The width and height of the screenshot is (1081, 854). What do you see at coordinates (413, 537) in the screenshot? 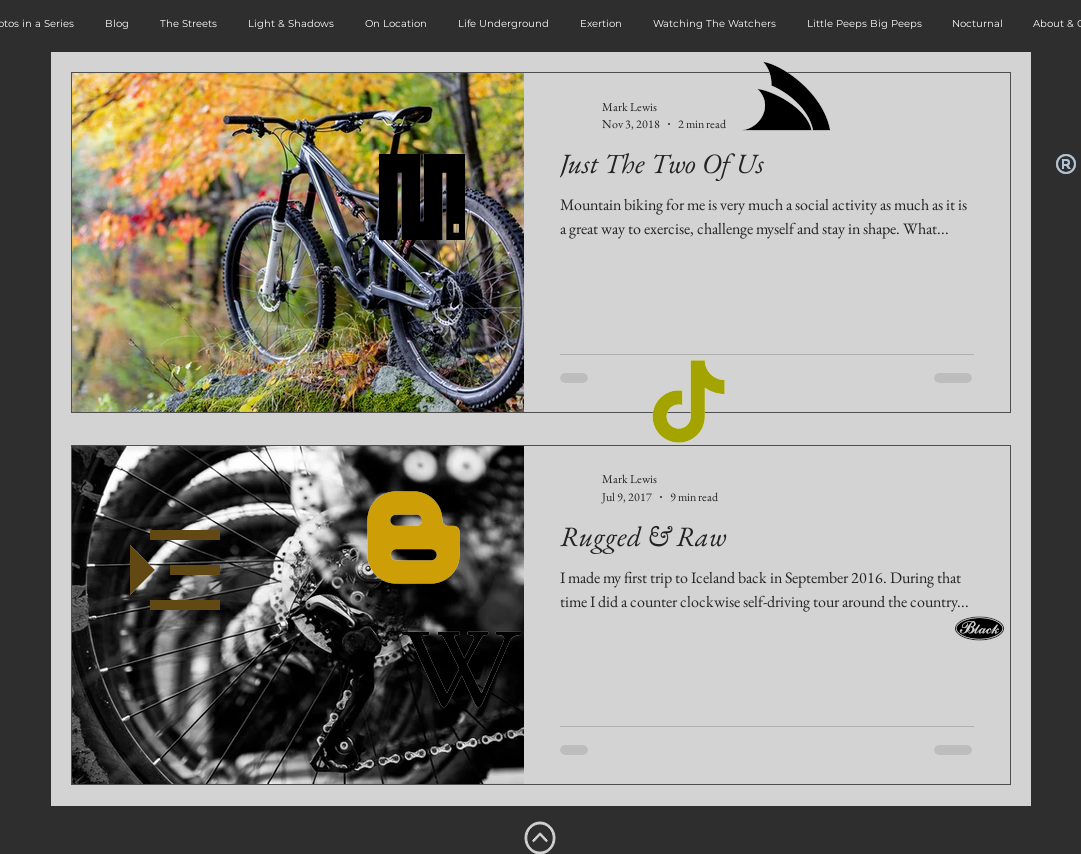
I see `open the Blogger app` at bounding box center [413, 537].